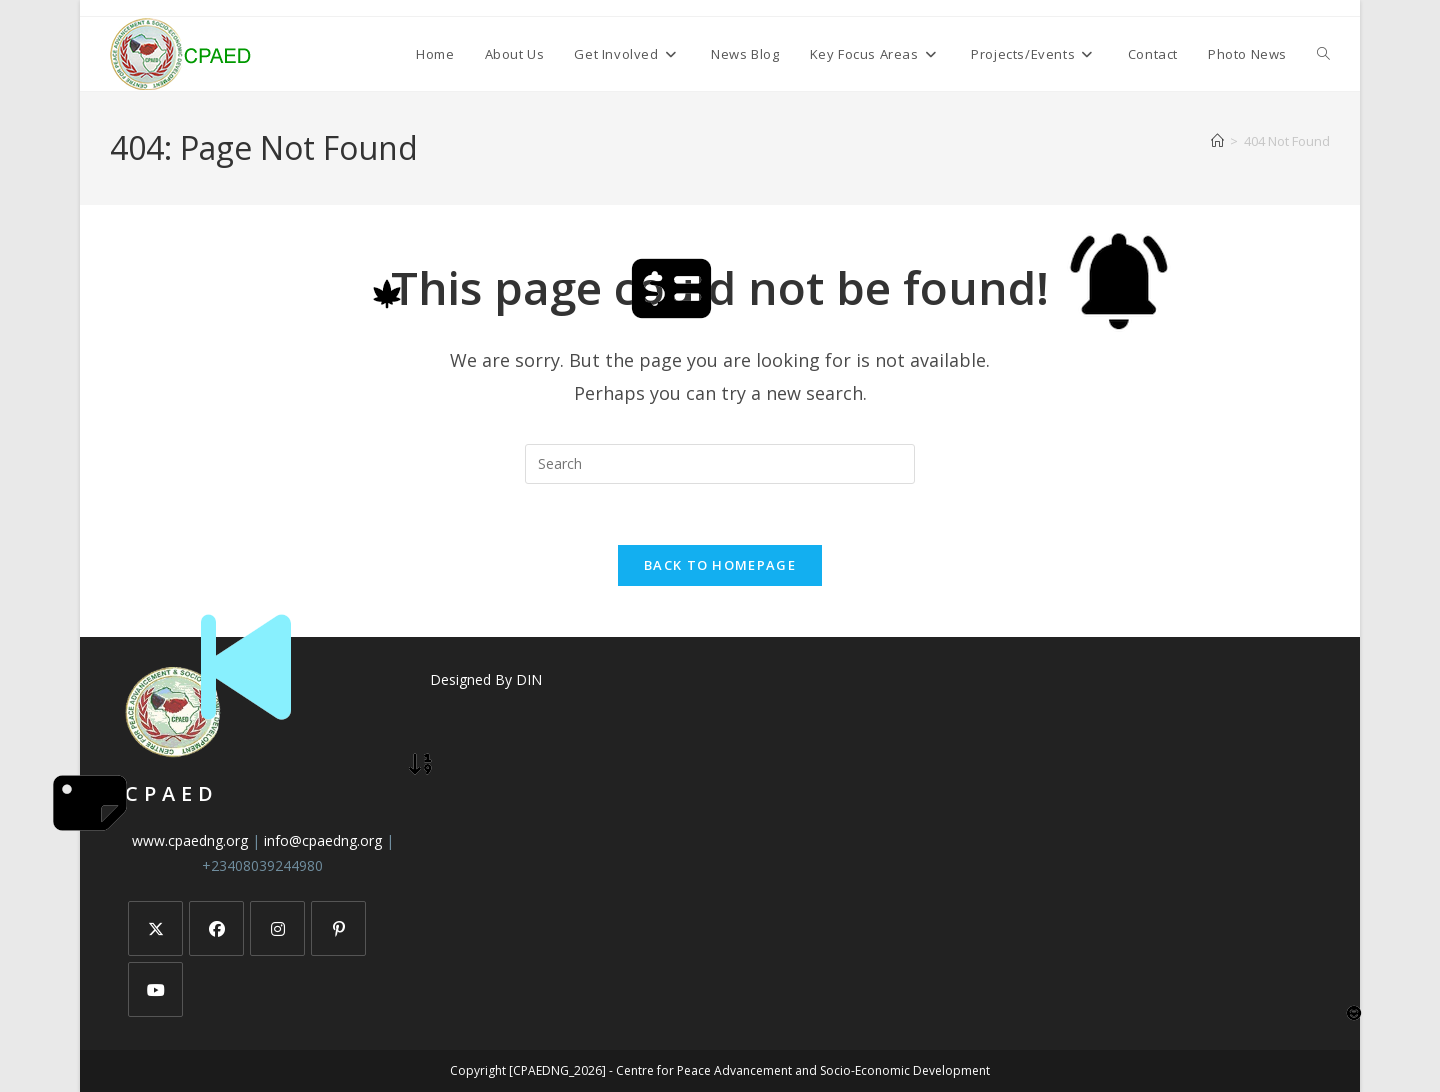 This screenshot has height=1092, width=1440. I want to click on sort items in ascending numerical order, so click(421, 764).